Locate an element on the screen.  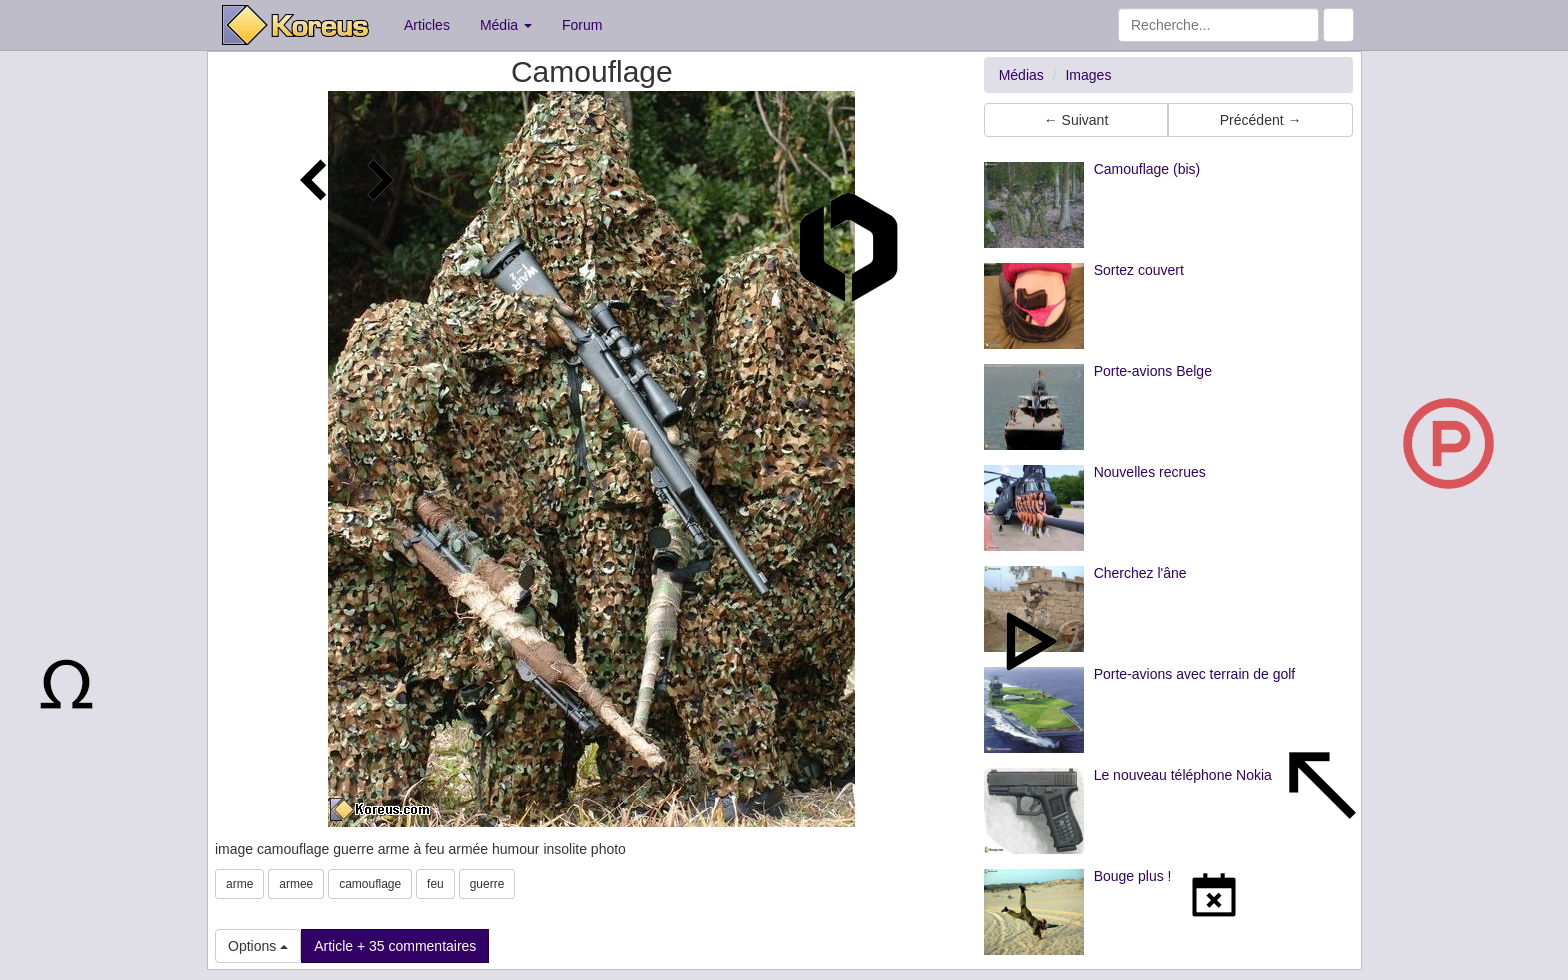
play media or video content is located at coordinates (1028, 641).